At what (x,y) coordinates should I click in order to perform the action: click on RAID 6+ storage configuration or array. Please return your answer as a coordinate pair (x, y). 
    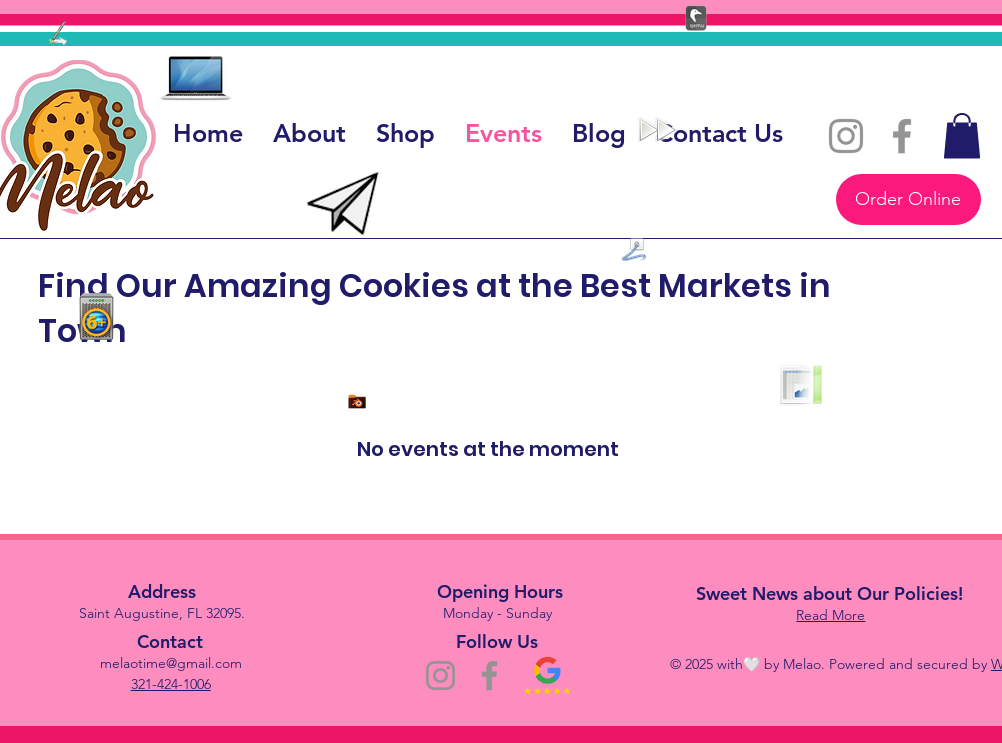
    Looking at the image, I should click on (96, 316).